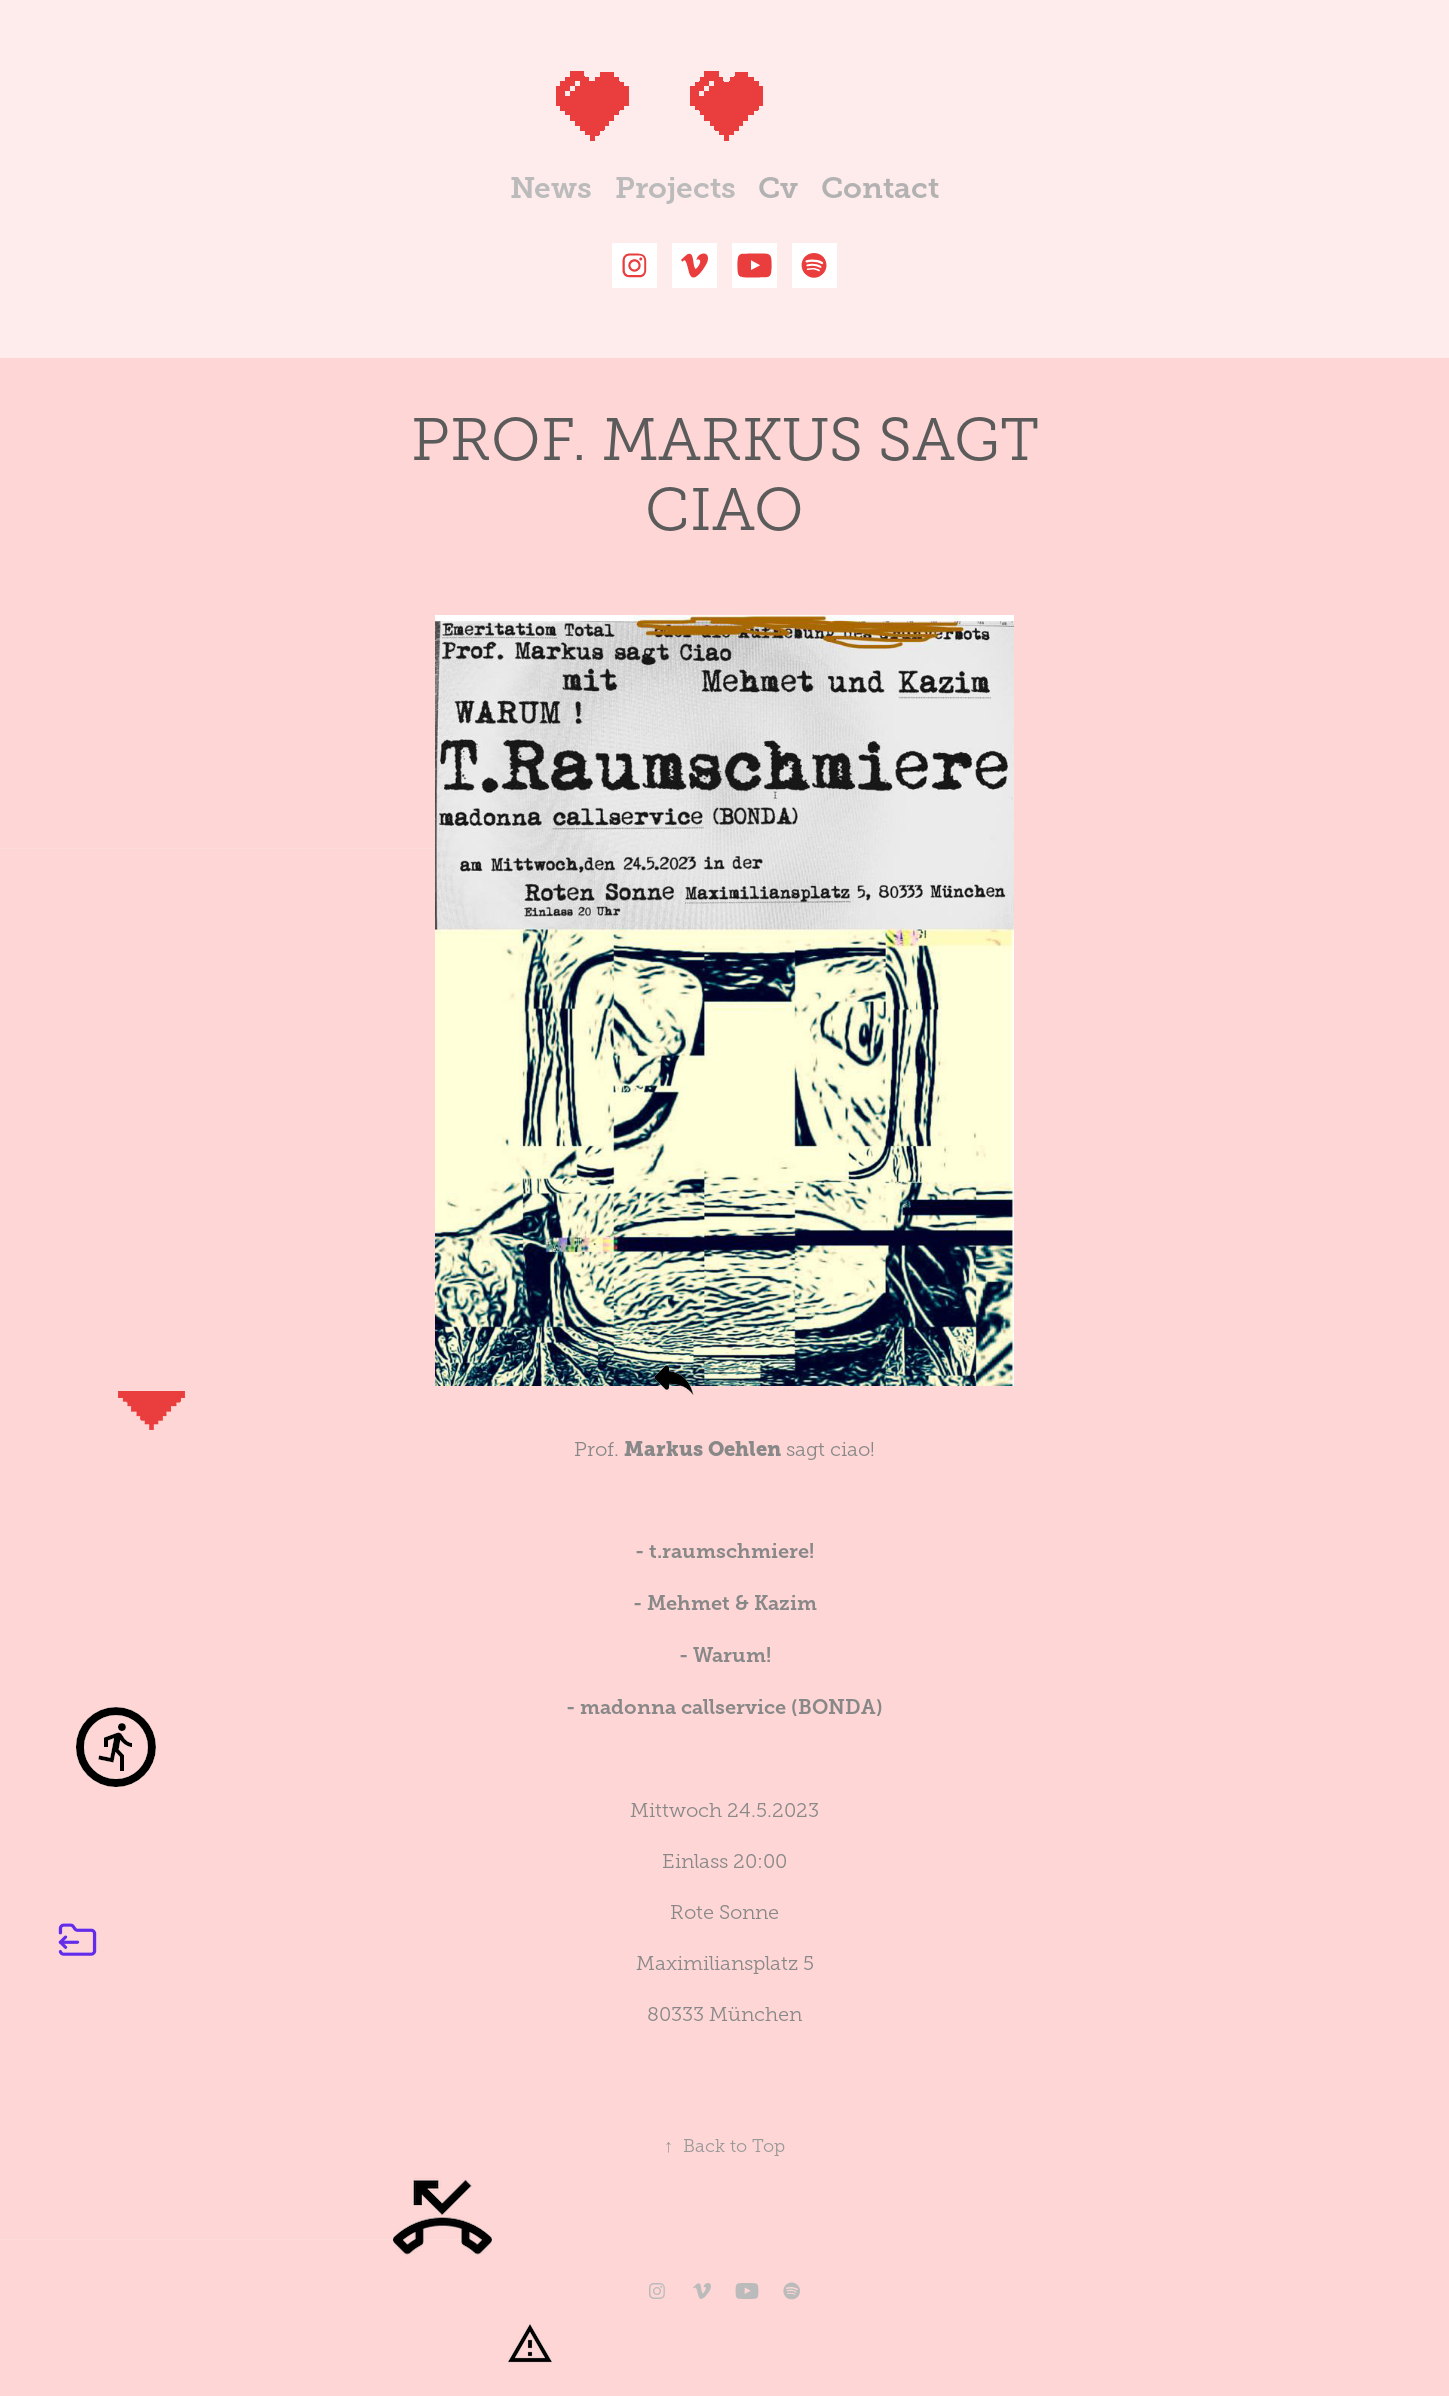 Image resolution: width=1449 pixels, height=2396 pixels. I want to click on indicates a warning or potential issue, so click(530, 2344).